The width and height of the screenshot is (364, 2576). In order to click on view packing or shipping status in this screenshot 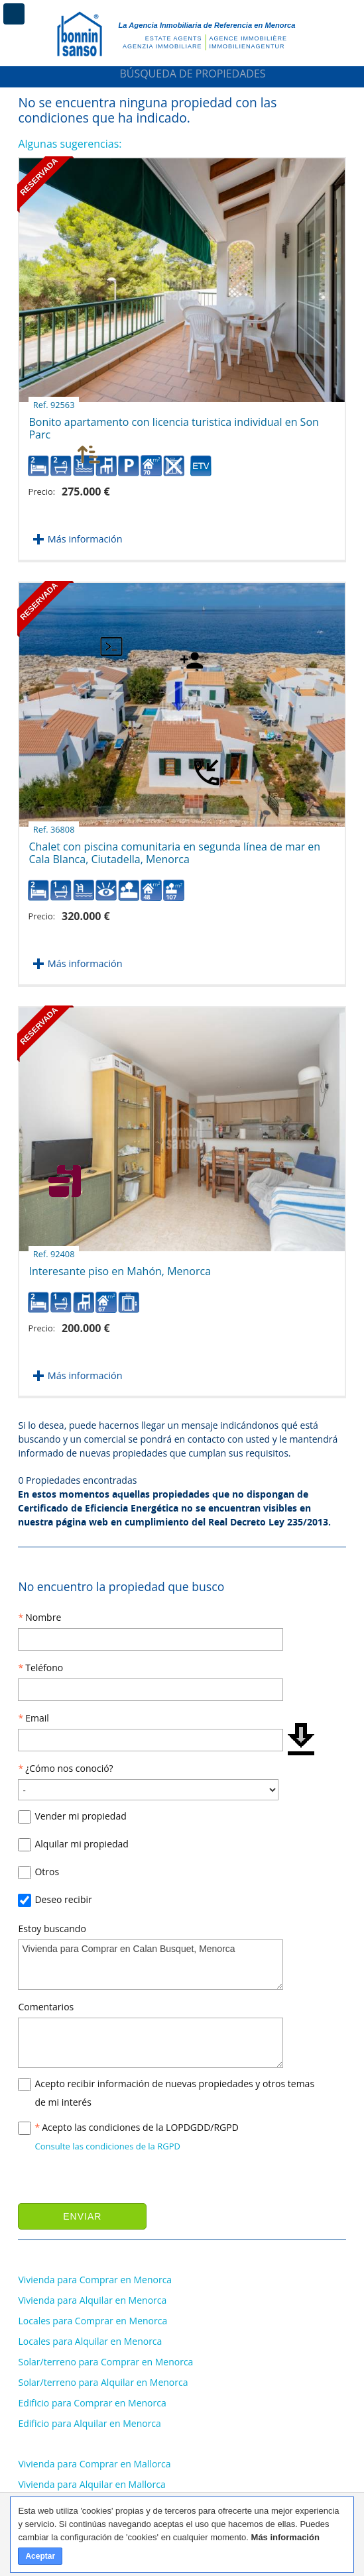, I will do `click(65, 1181)`.